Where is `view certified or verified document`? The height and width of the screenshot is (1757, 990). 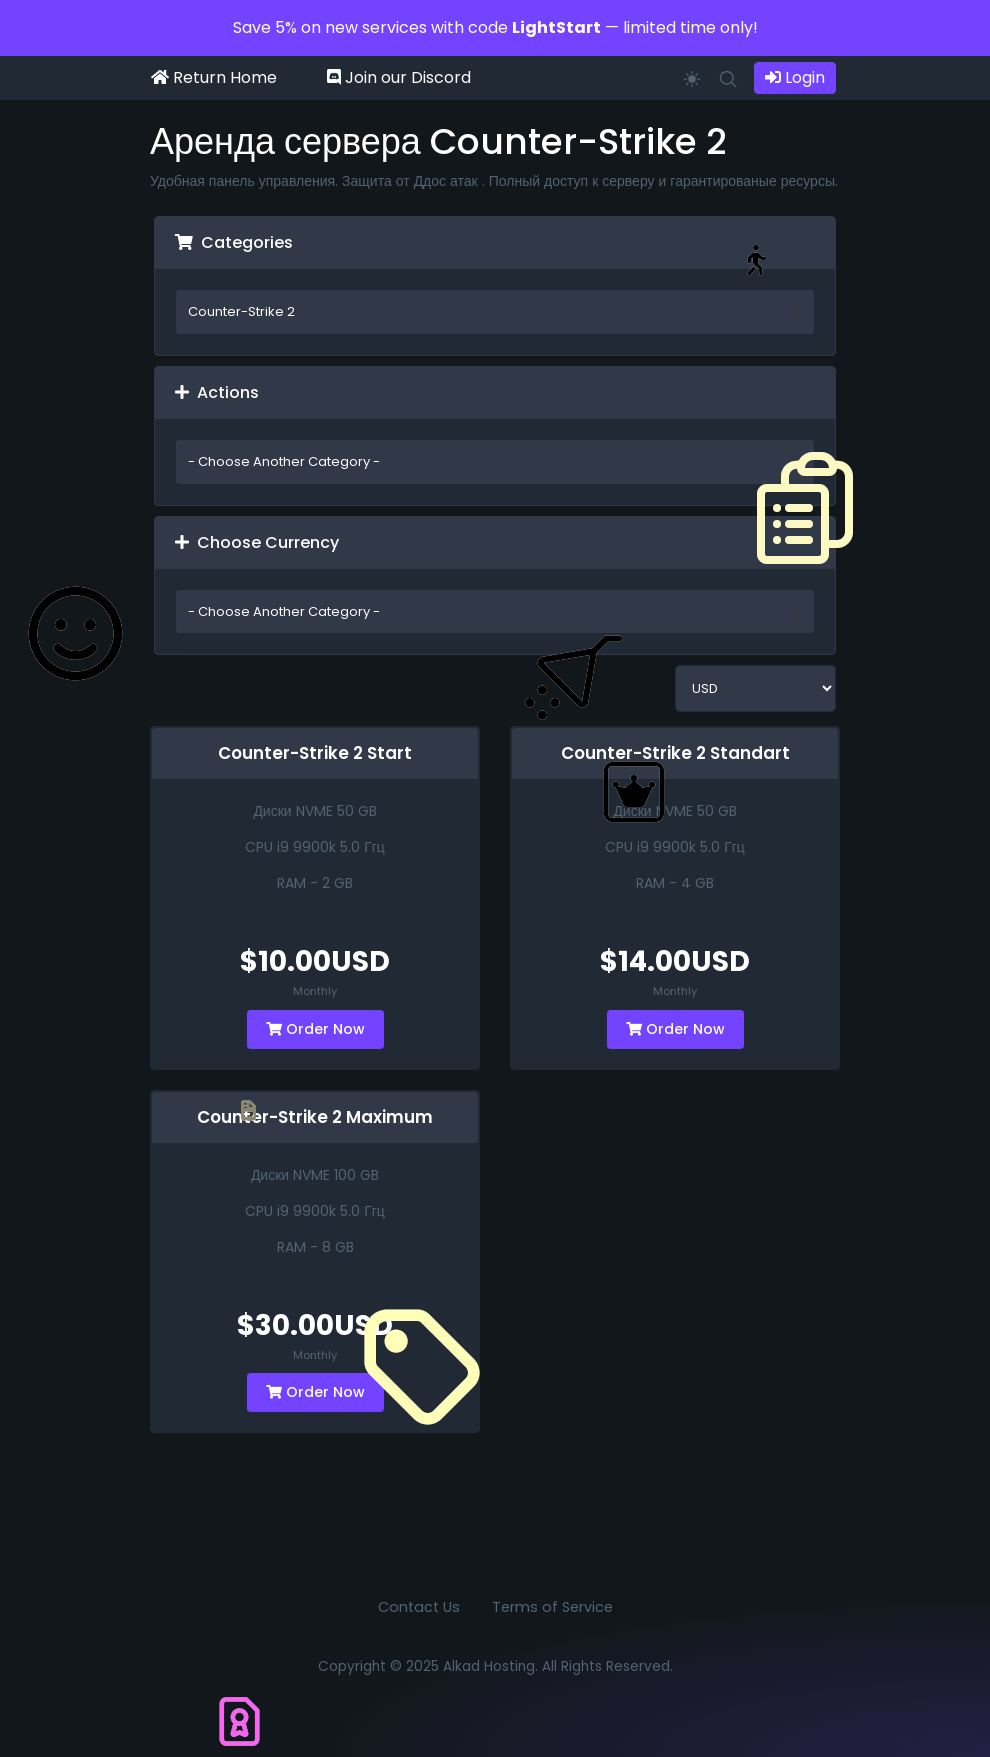 view certified or verified document is located at coordinates (239, 1721).